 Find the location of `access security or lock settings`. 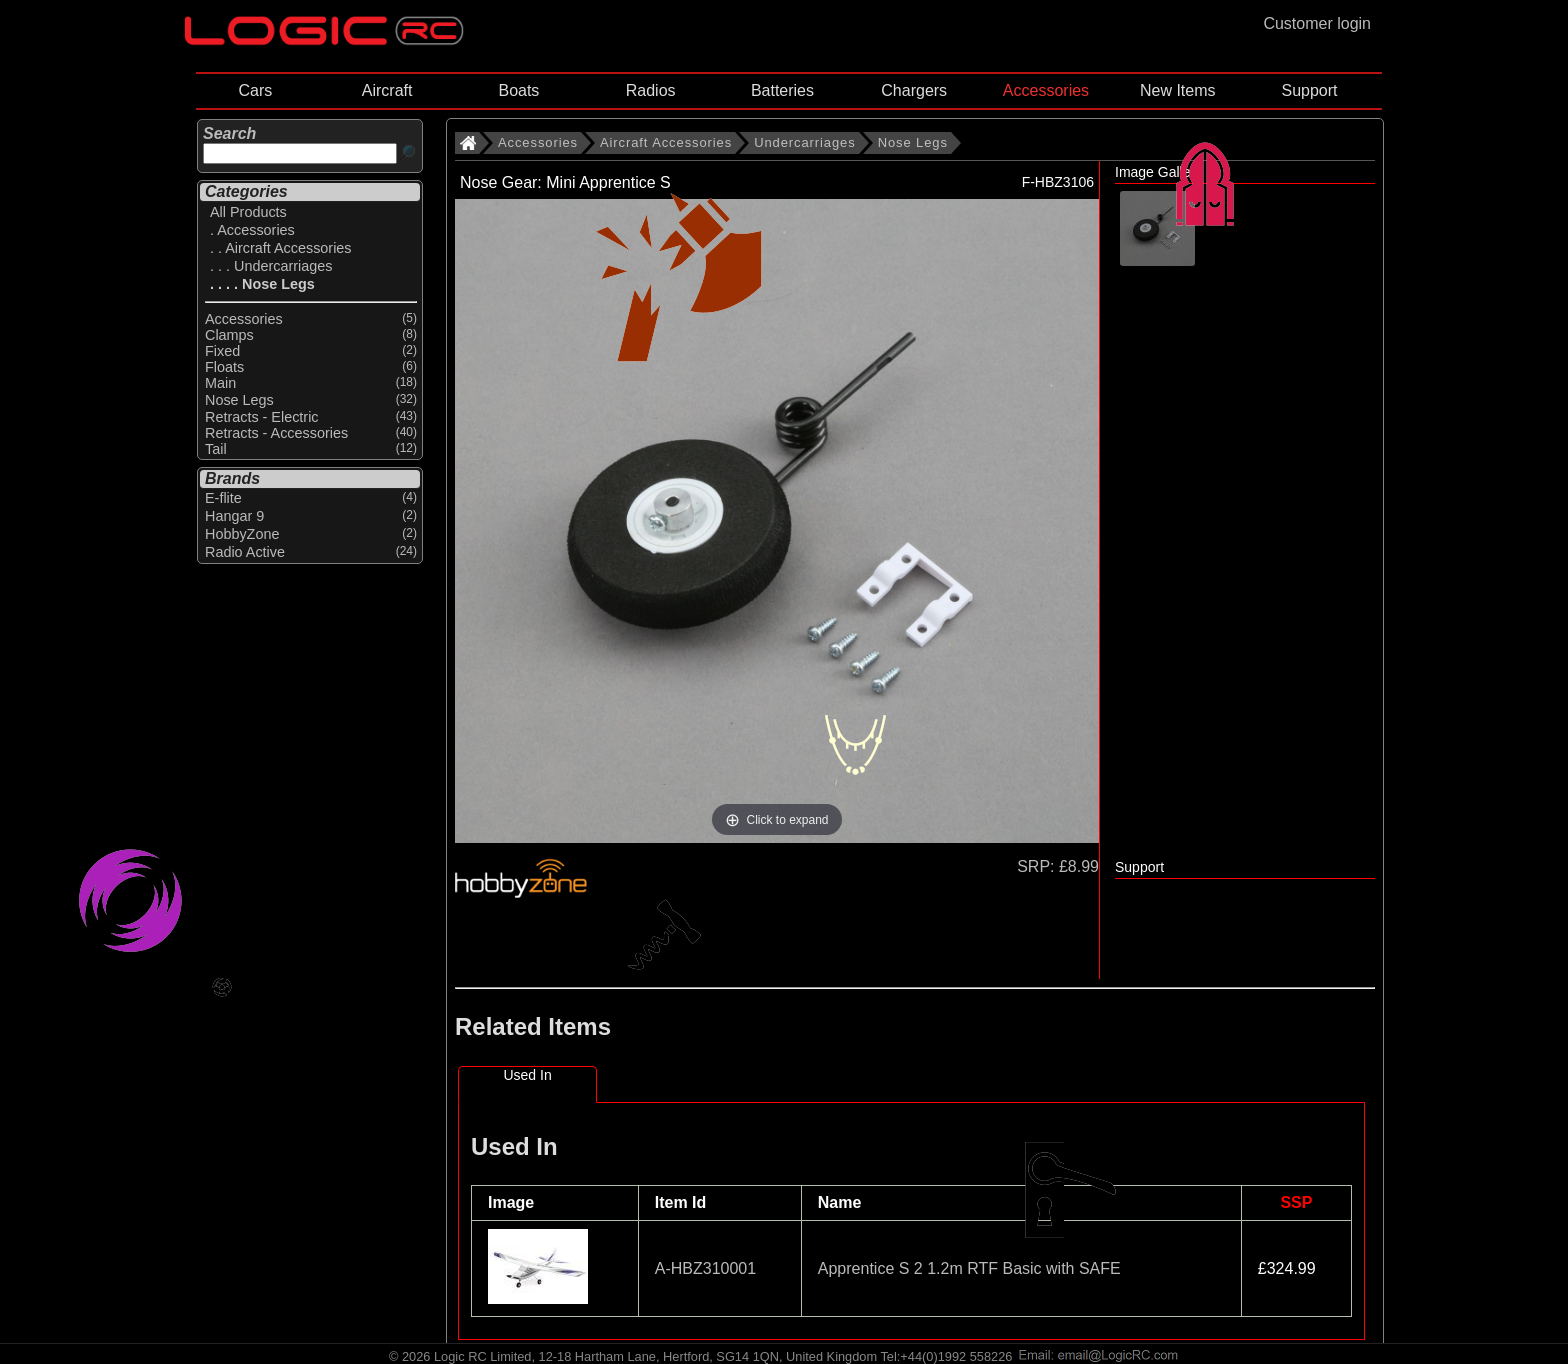

access security or lock settings is located at coordinates (1066, 1190).